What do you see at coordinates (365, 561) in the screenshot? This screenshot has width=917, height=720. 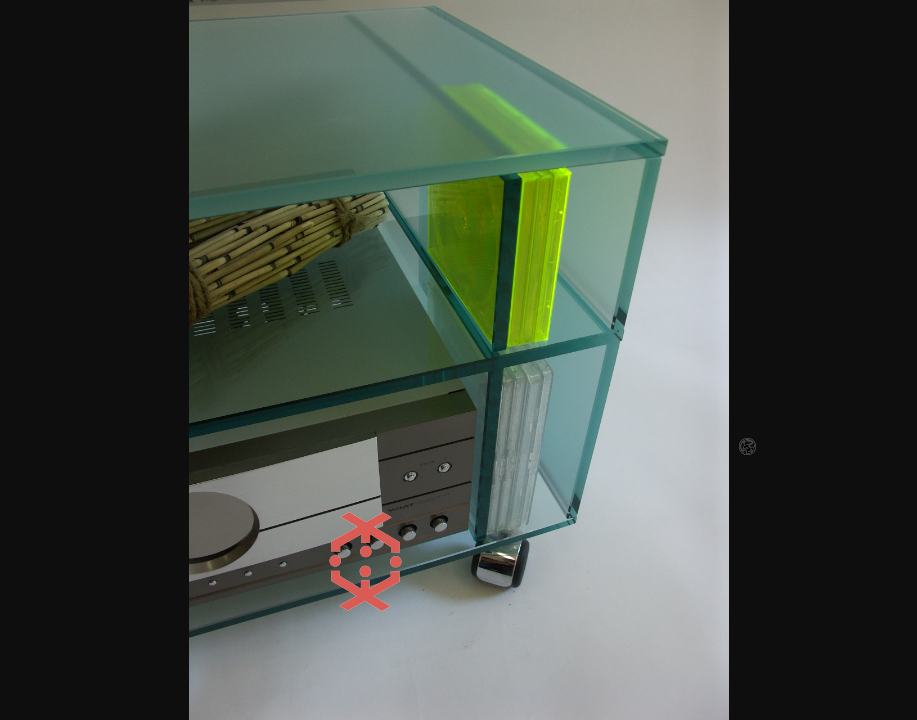 I see `google cloud dataflow service logo` at bounding box center [365, 561].